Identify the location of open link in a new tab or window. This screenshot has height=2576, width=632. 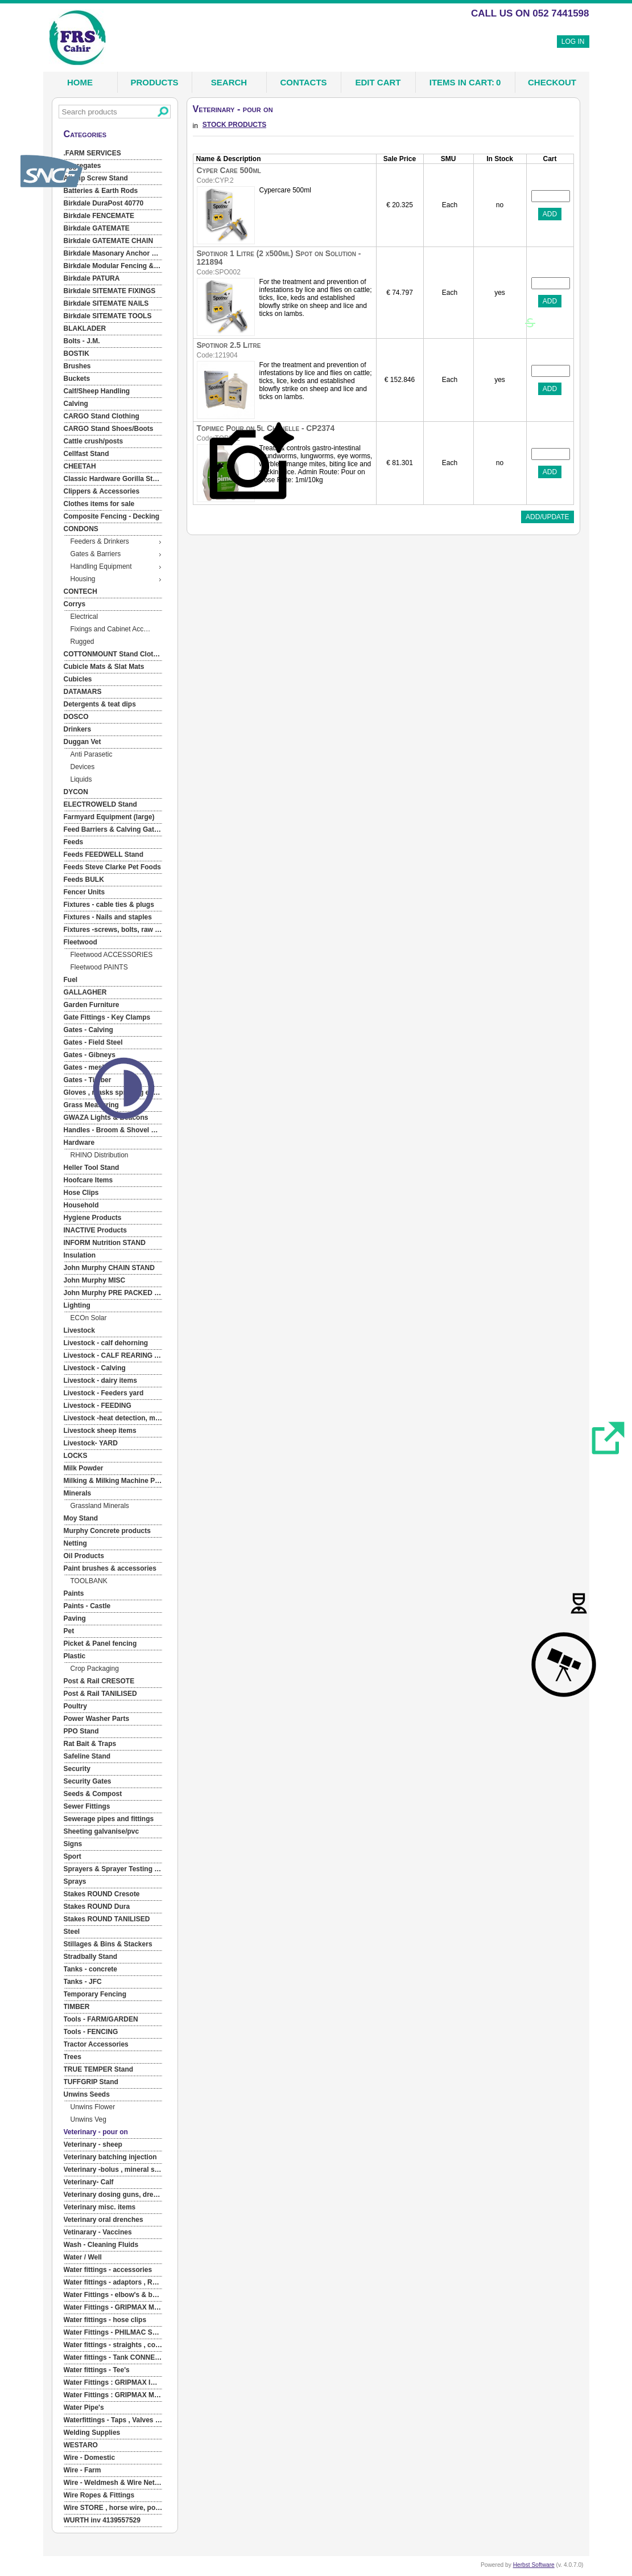
(608, 1438).